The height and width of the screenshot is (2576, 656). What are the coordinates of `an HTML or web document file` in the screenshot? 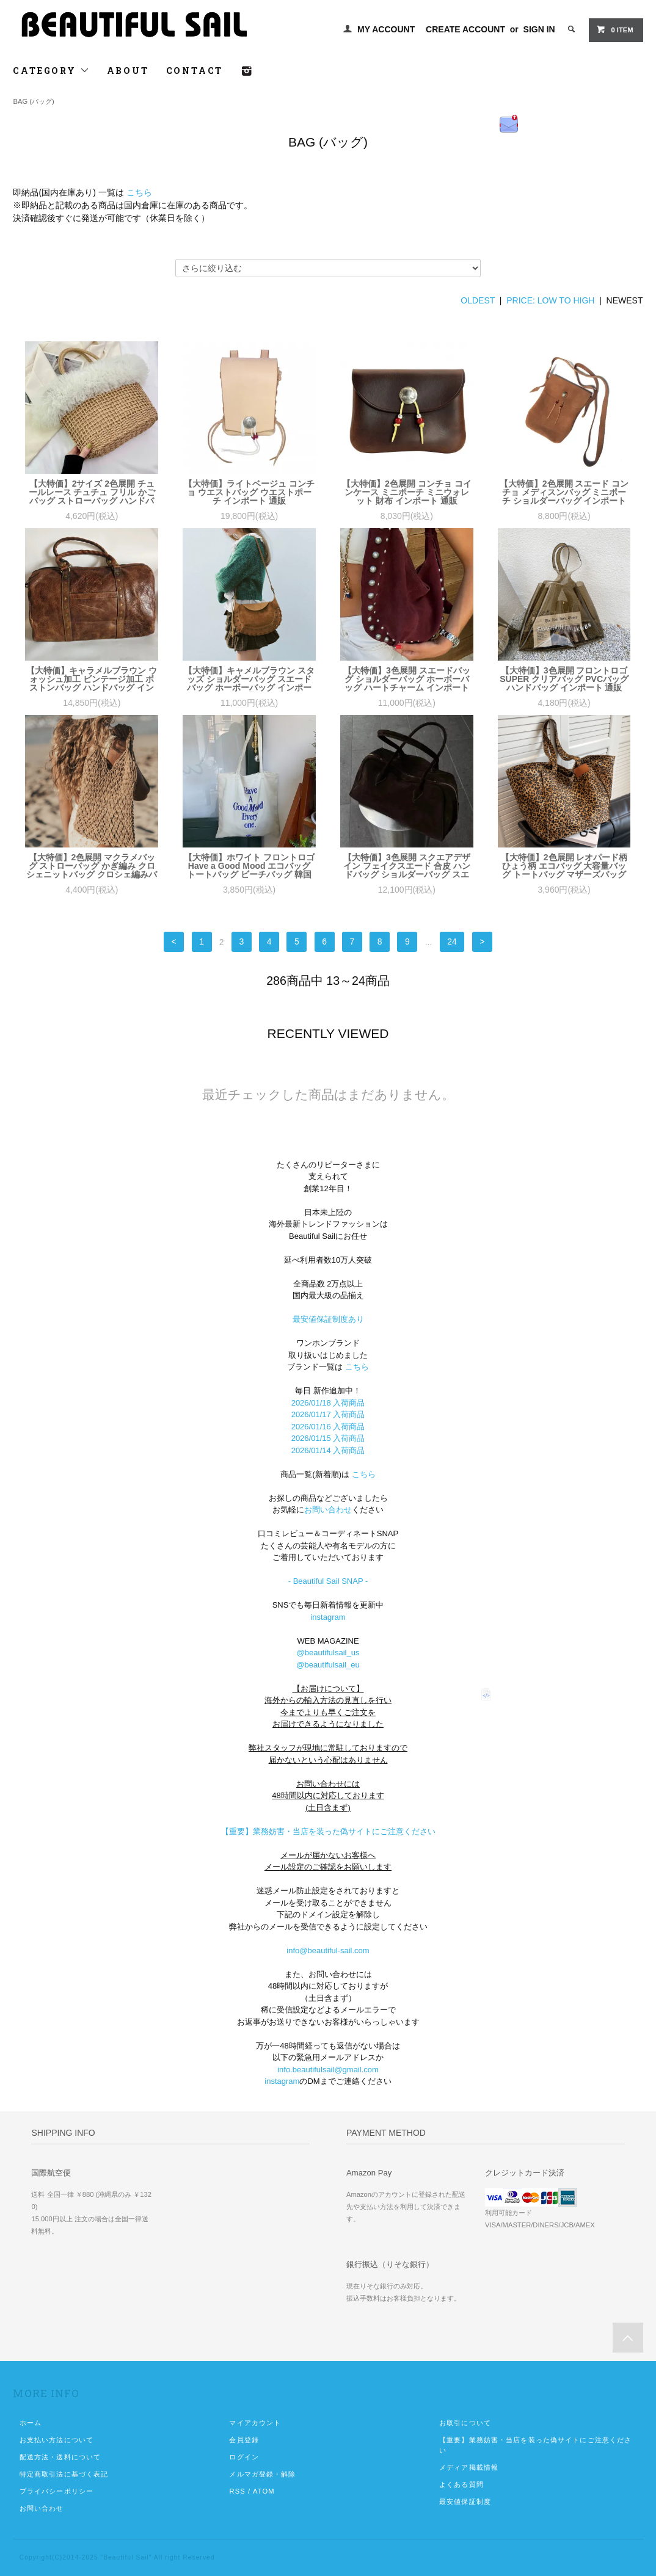 It's located at (486, 1694).